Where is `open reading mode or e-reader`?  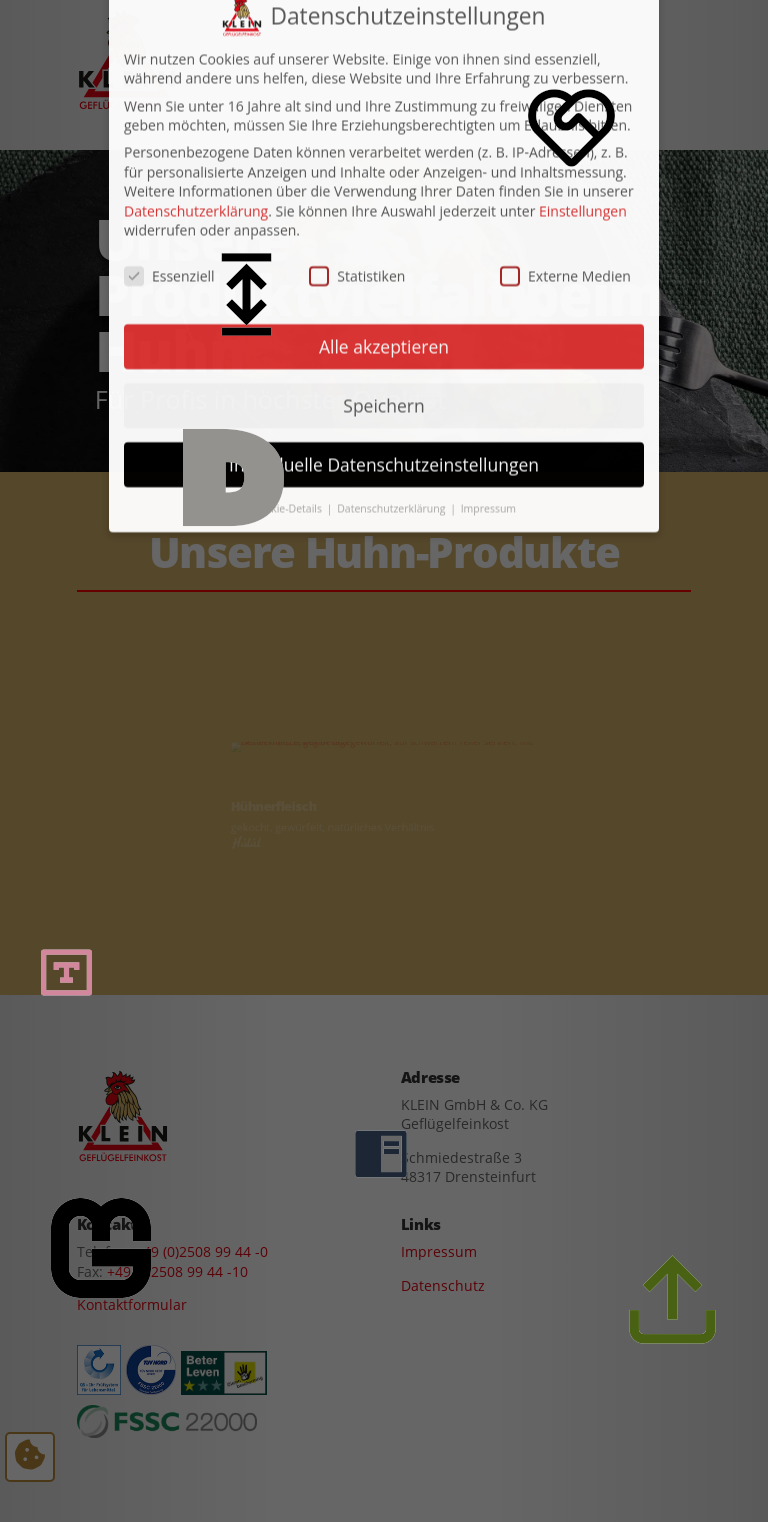
open reading mode or e-reader is located at coordinates (381, 1154).